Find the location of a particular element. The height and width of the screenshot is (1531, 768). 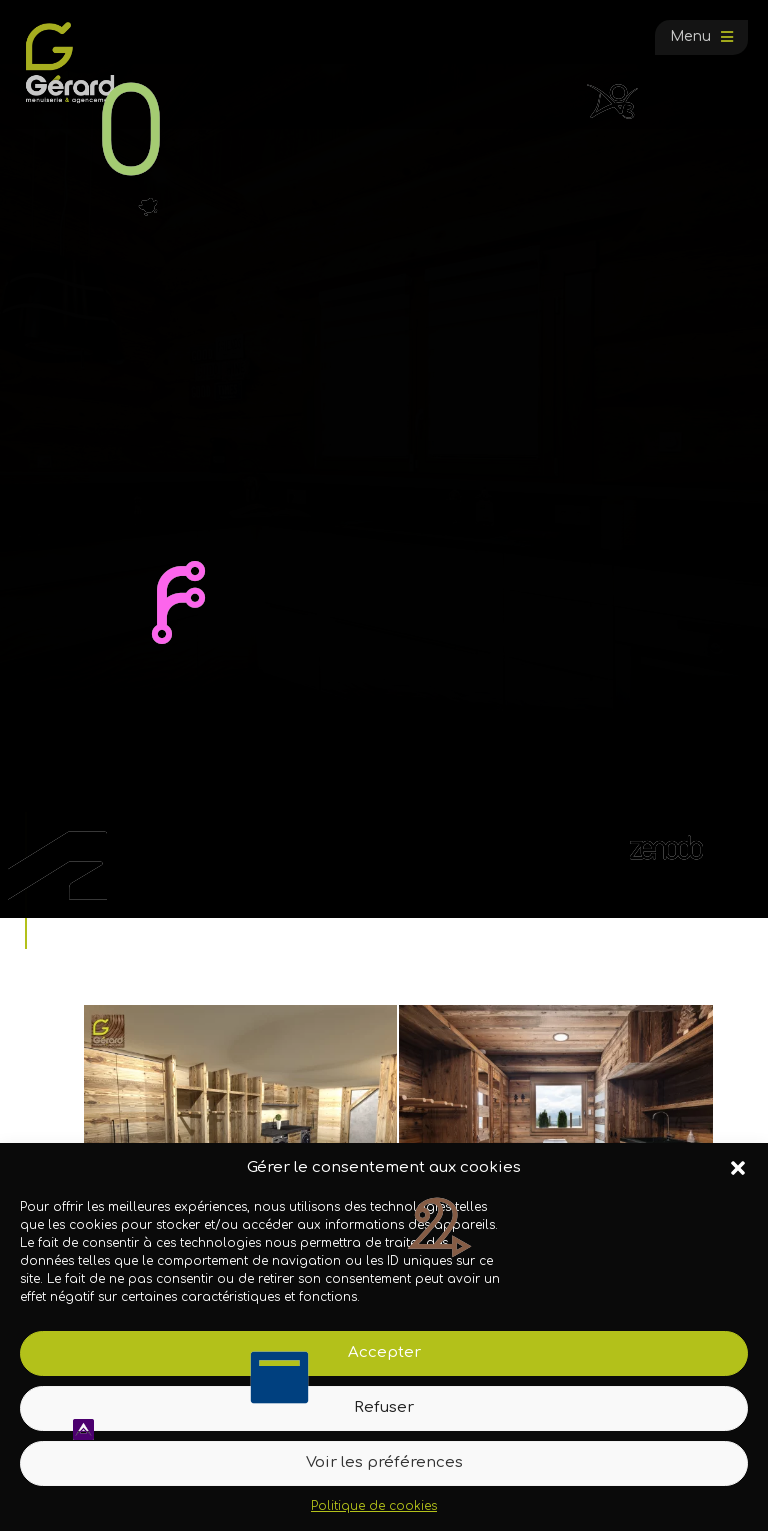

open zenodo research repository is located at coordinates (666, 847).